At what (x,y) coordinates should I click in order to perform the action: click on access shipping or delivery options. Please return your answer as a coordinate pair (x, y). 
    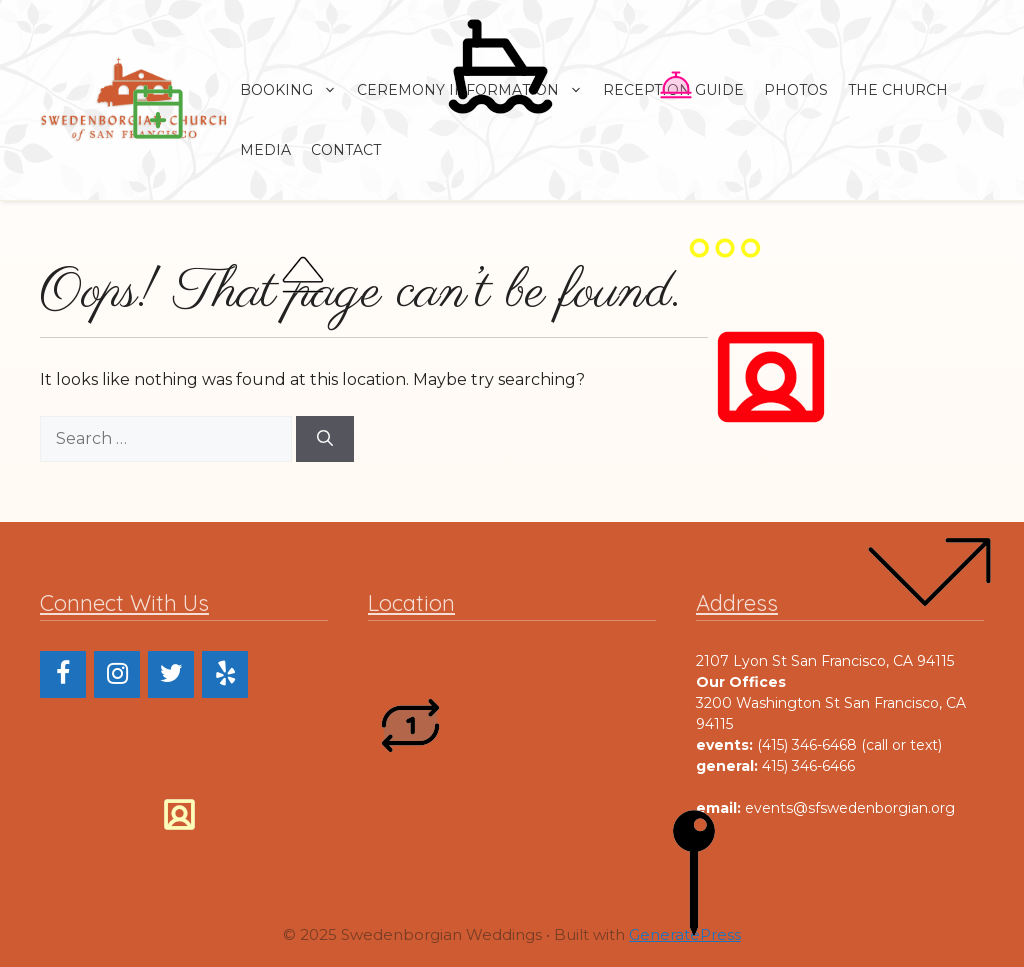
    Looking at the image, I should click on (500, 66).